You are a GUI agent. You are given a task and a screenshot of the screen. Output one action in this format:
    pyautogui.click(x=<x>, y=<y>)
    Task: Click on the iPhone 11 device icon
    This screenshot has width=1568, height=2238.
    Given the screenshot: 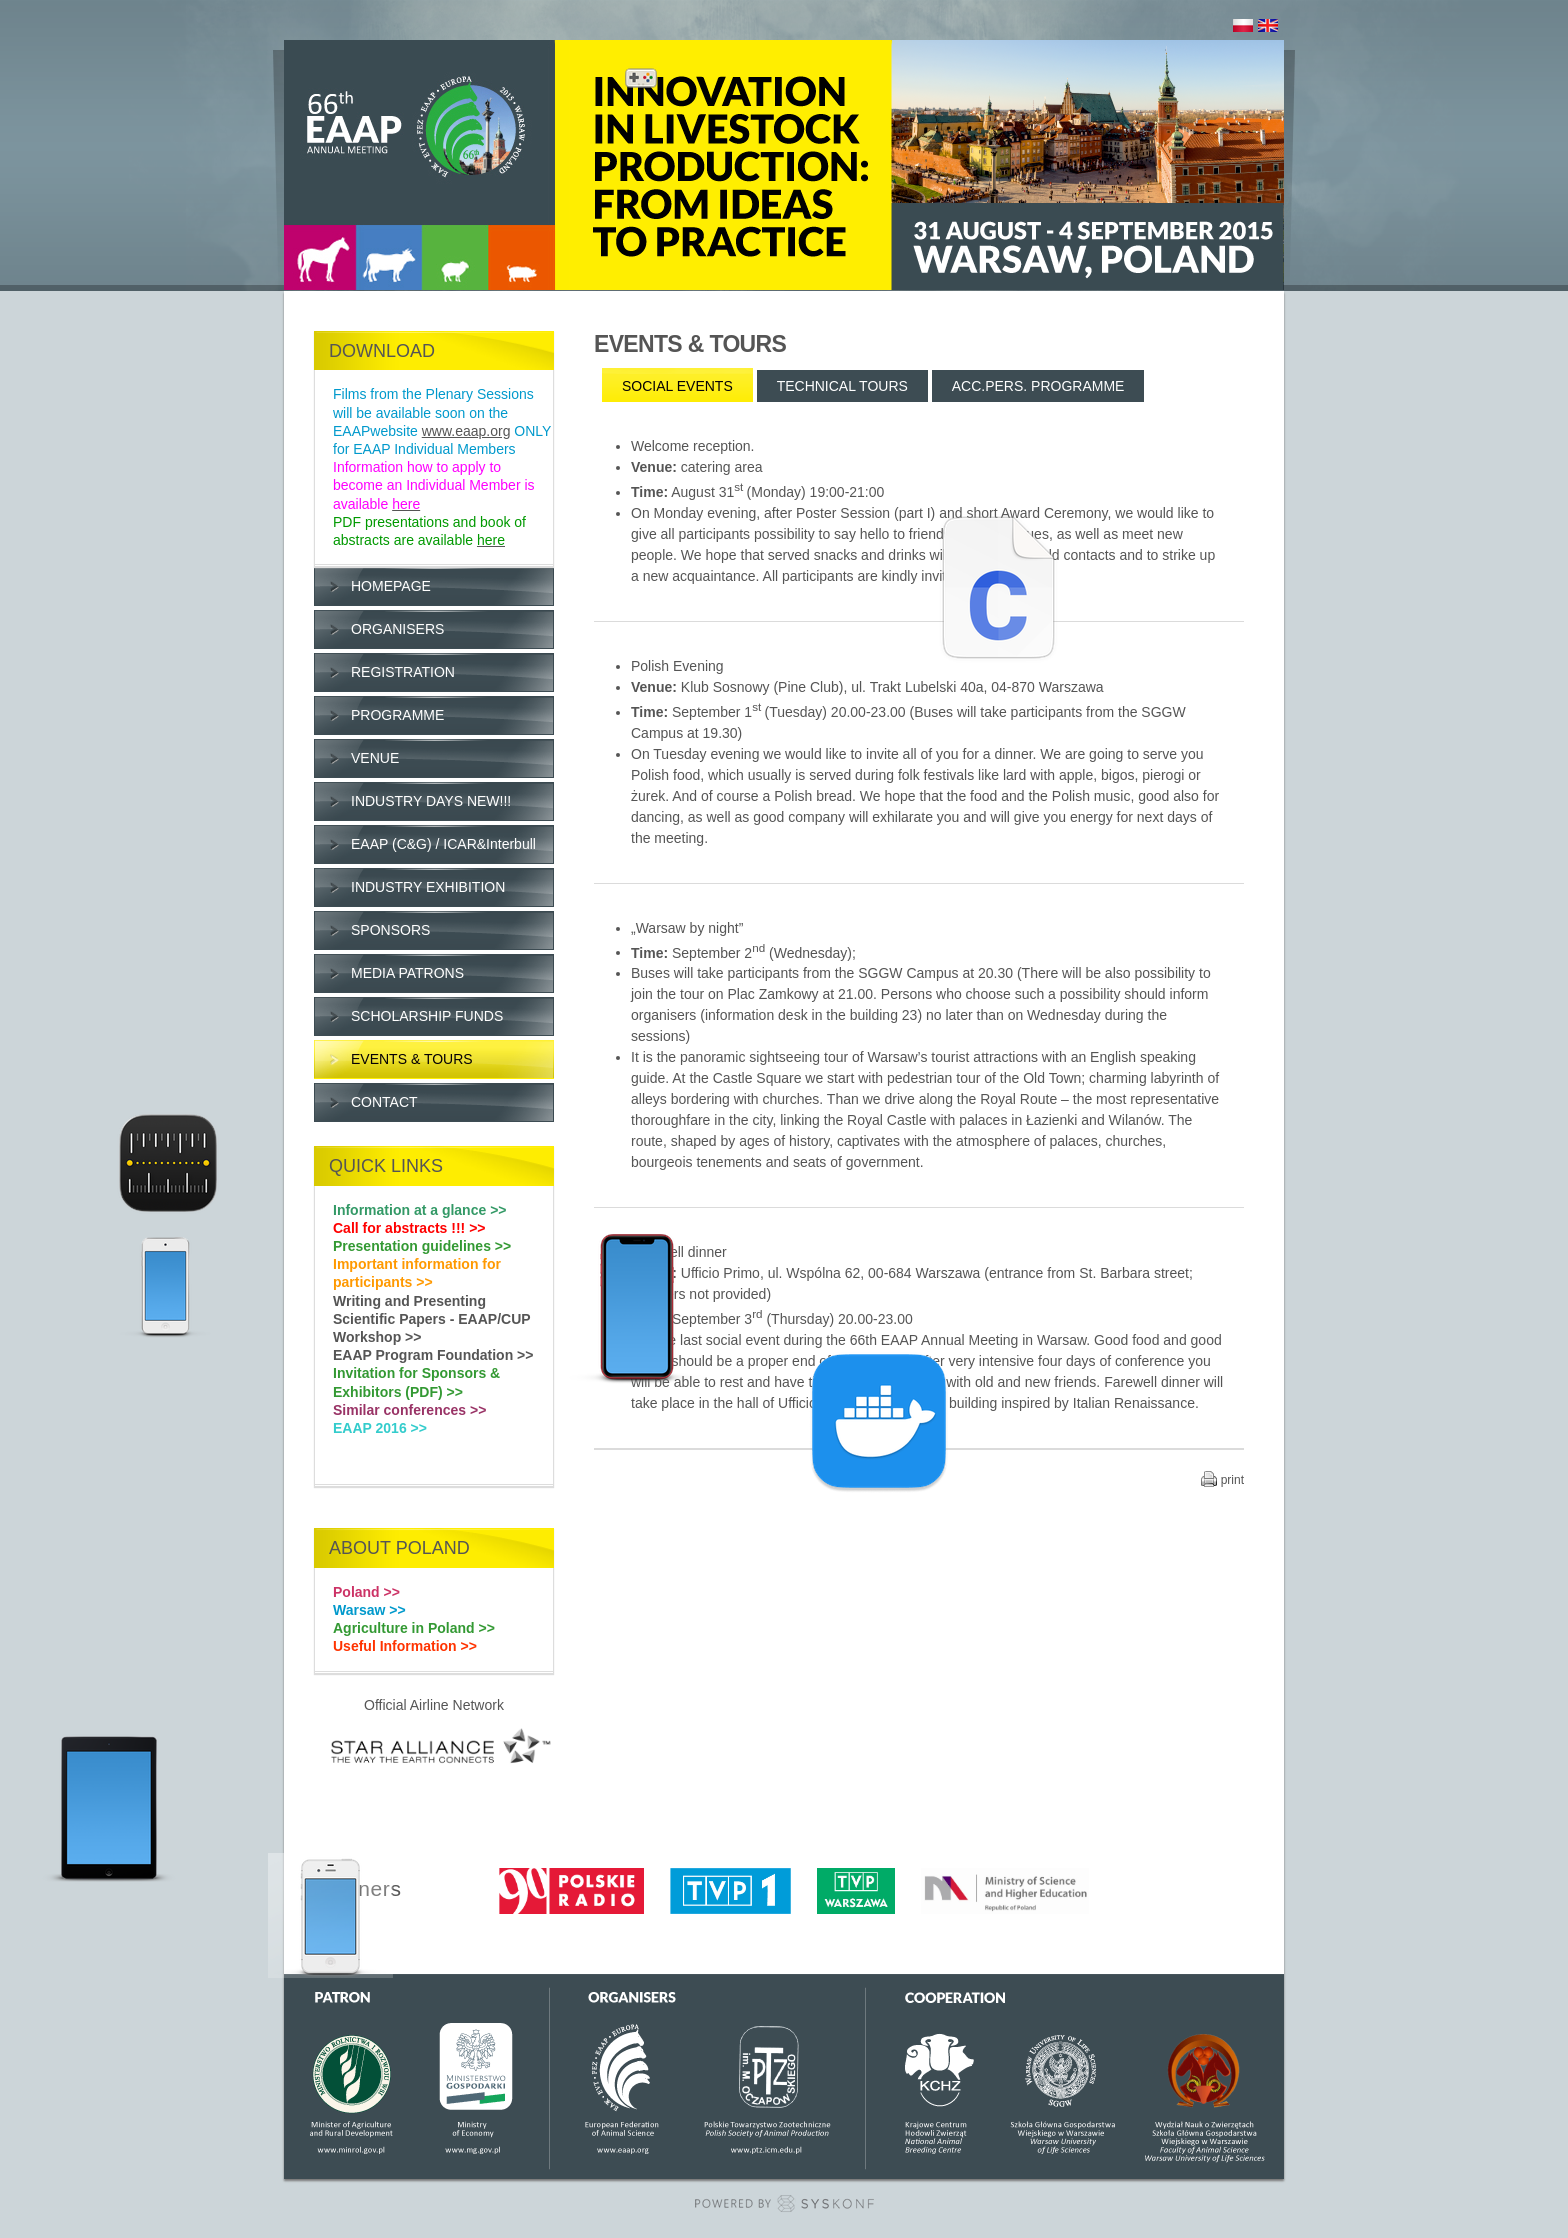 What is the action you would take?
    pyautogui.click(x=637, y=1309)
    